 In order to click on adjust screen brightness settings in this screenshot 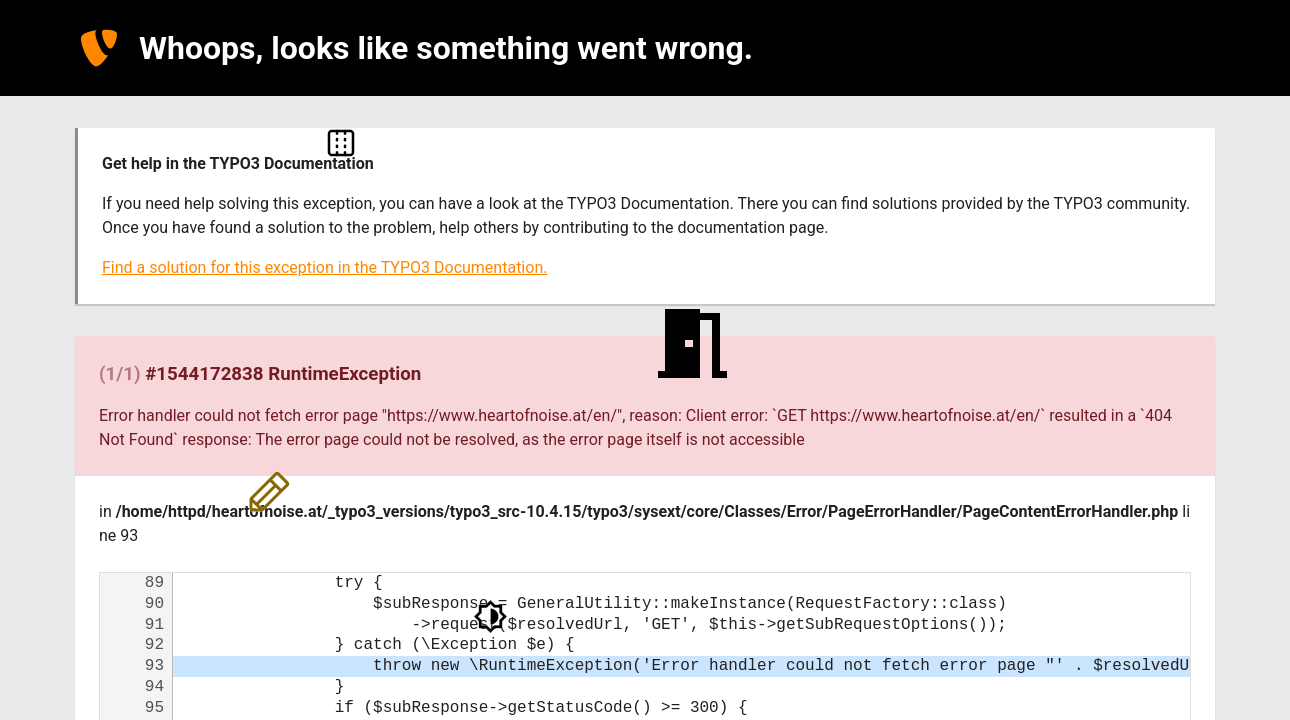, I will do `click(490, 616)`.